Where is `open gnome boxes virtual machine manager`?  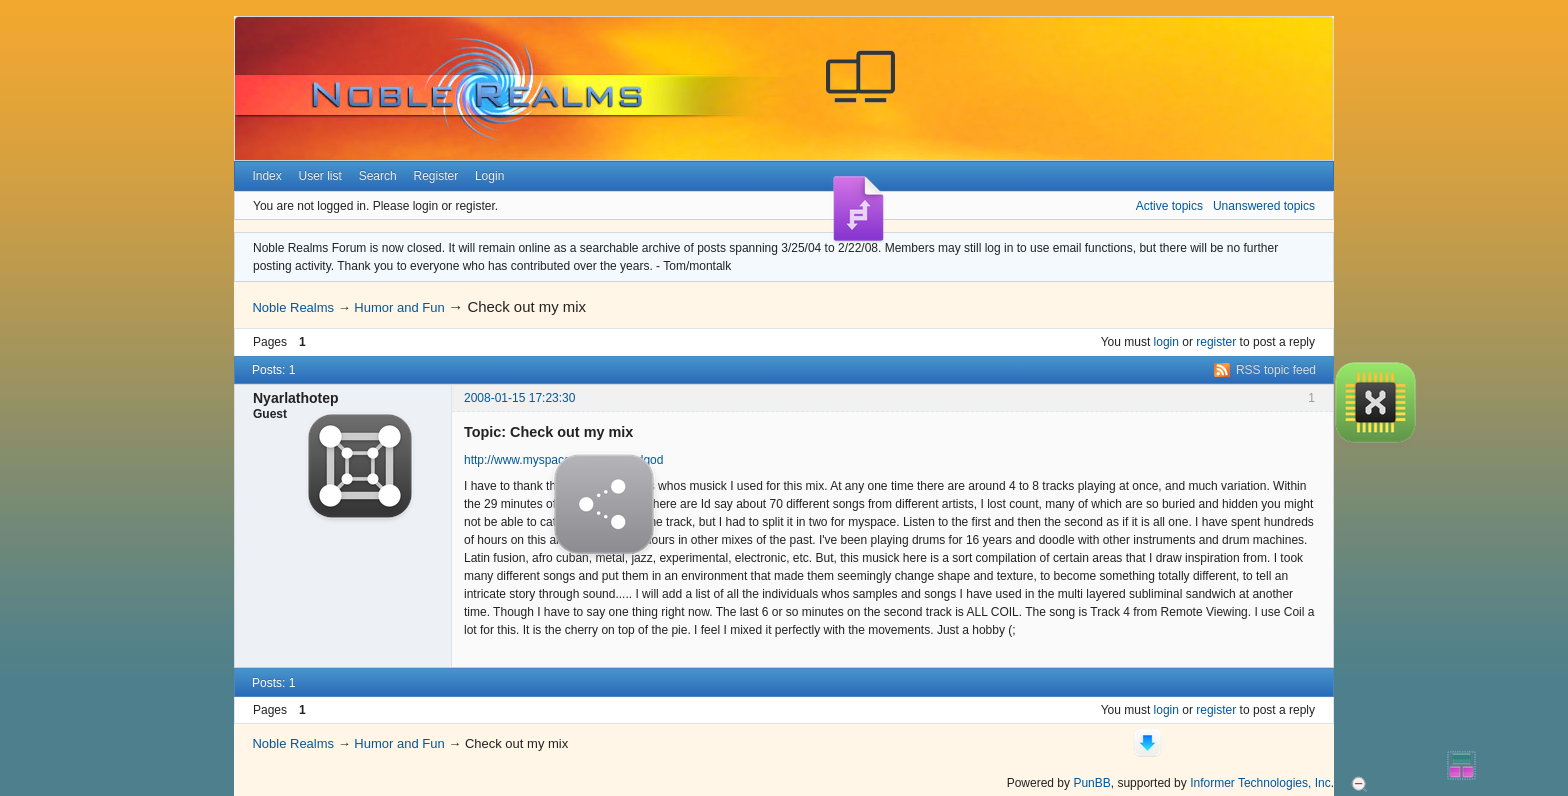
open gnome boxes virtual machine manager is located at coordinates (360, 466).